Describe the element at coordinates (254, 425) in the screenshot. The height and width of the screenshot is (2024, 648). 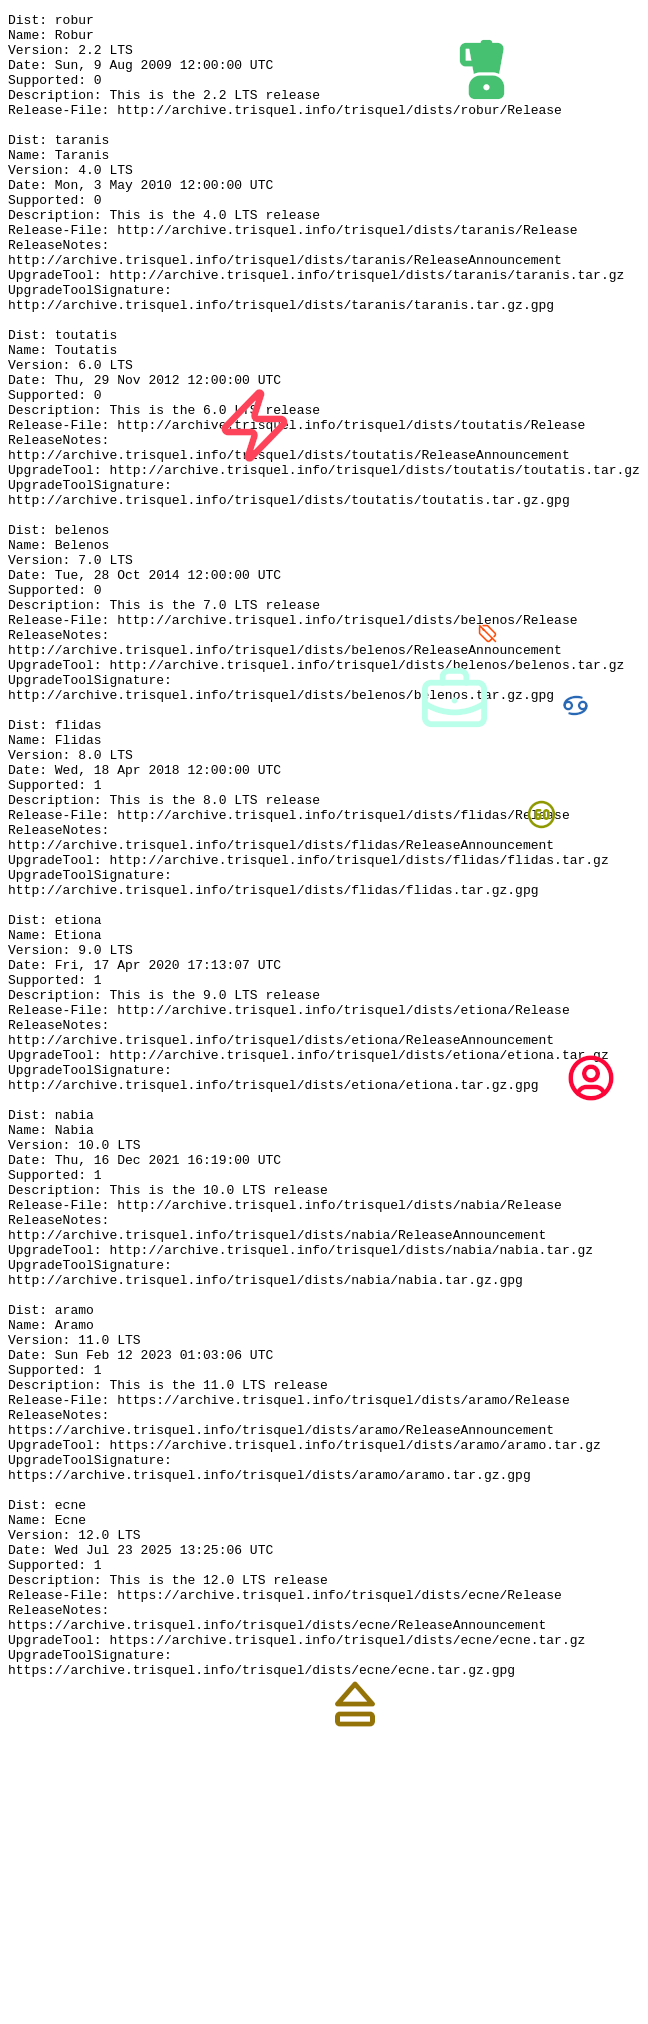
I see `indicates a quick action or instant feature` at that location.